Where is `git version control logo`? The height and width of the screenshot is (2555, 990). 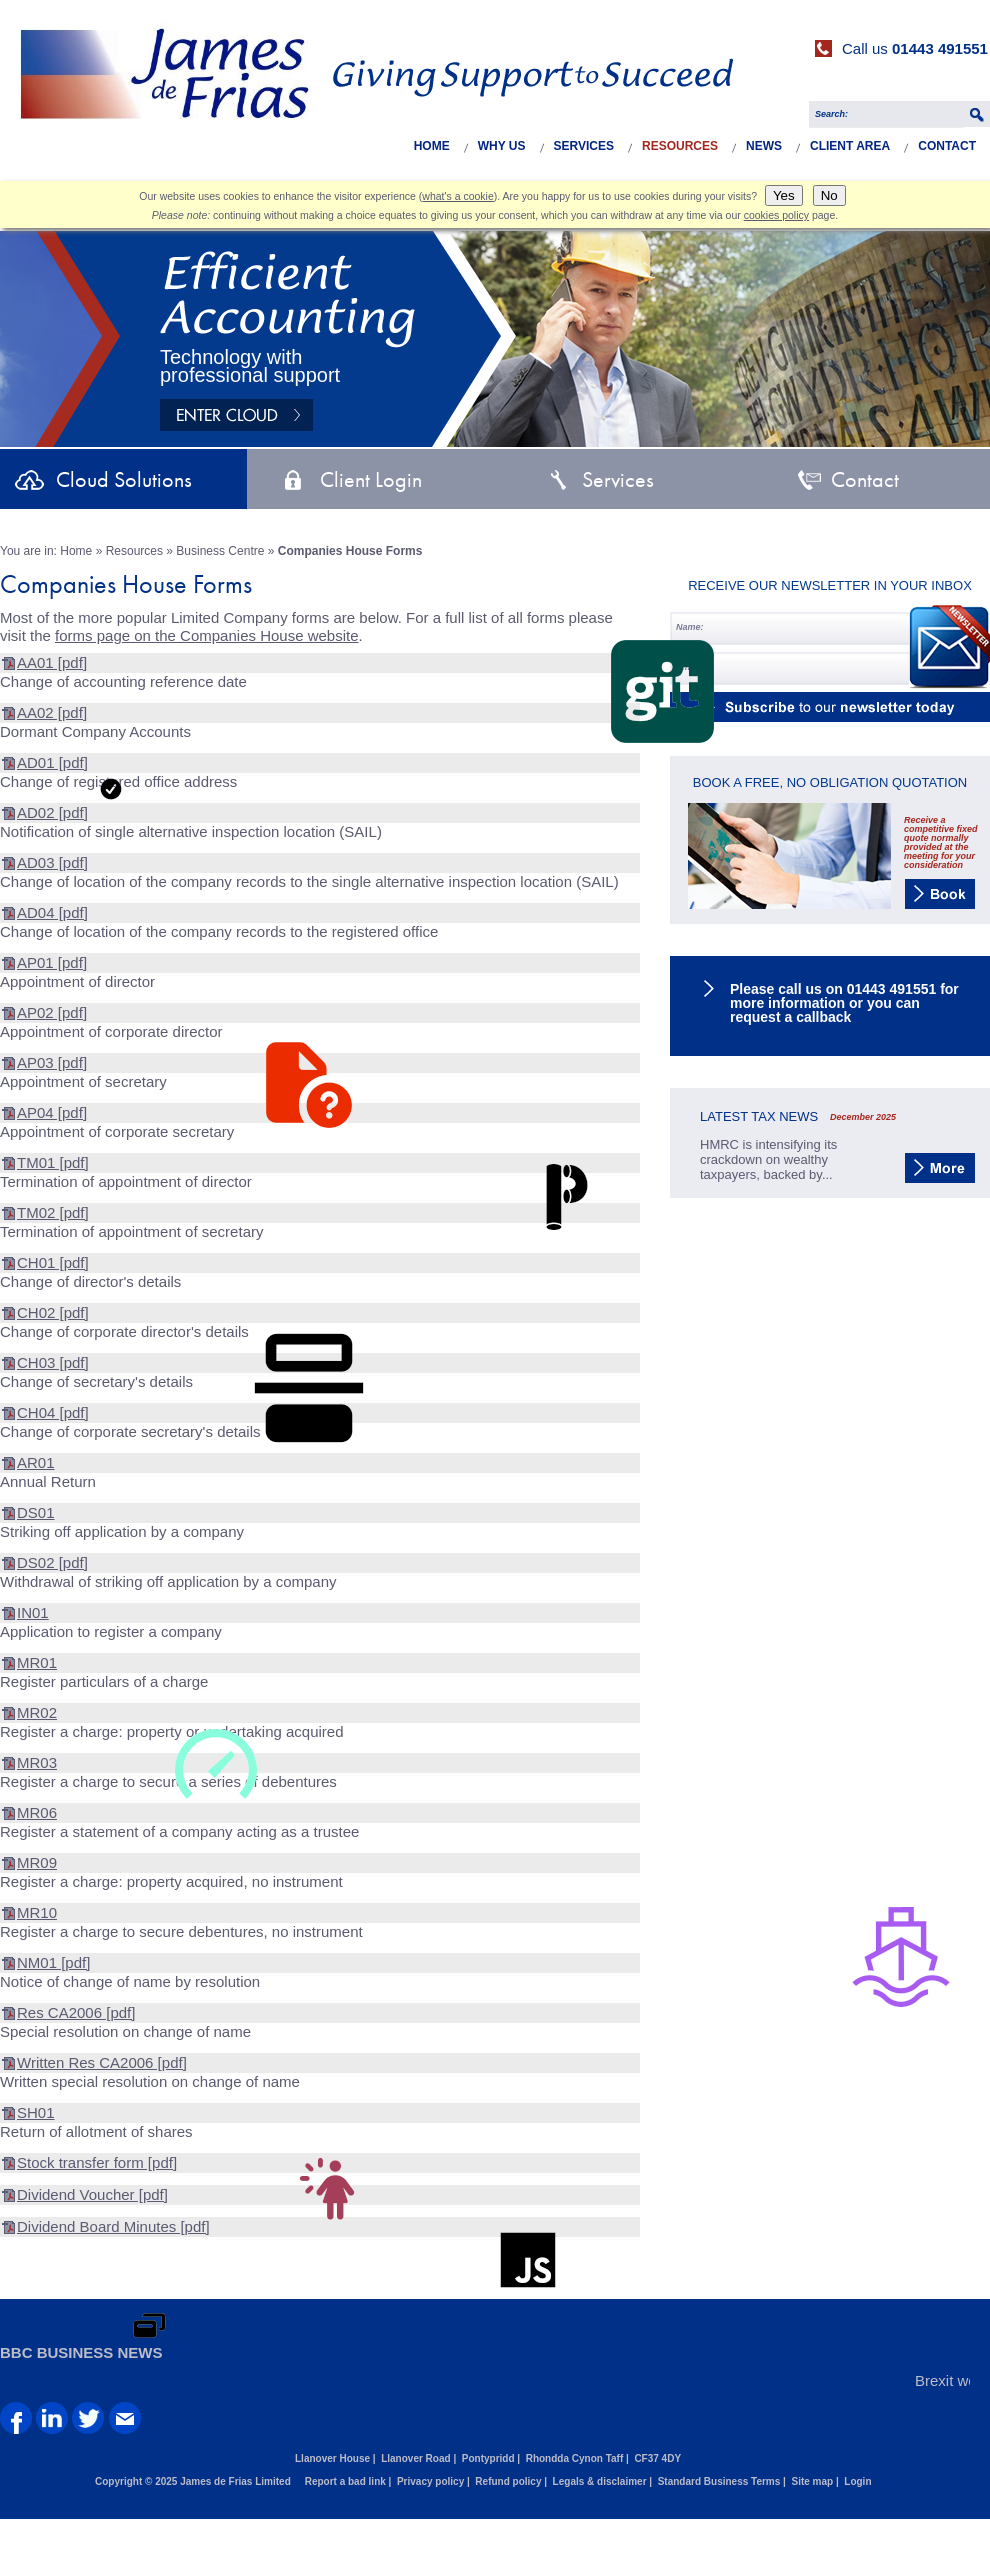
git version control logo is located at coordinates (662, 691).